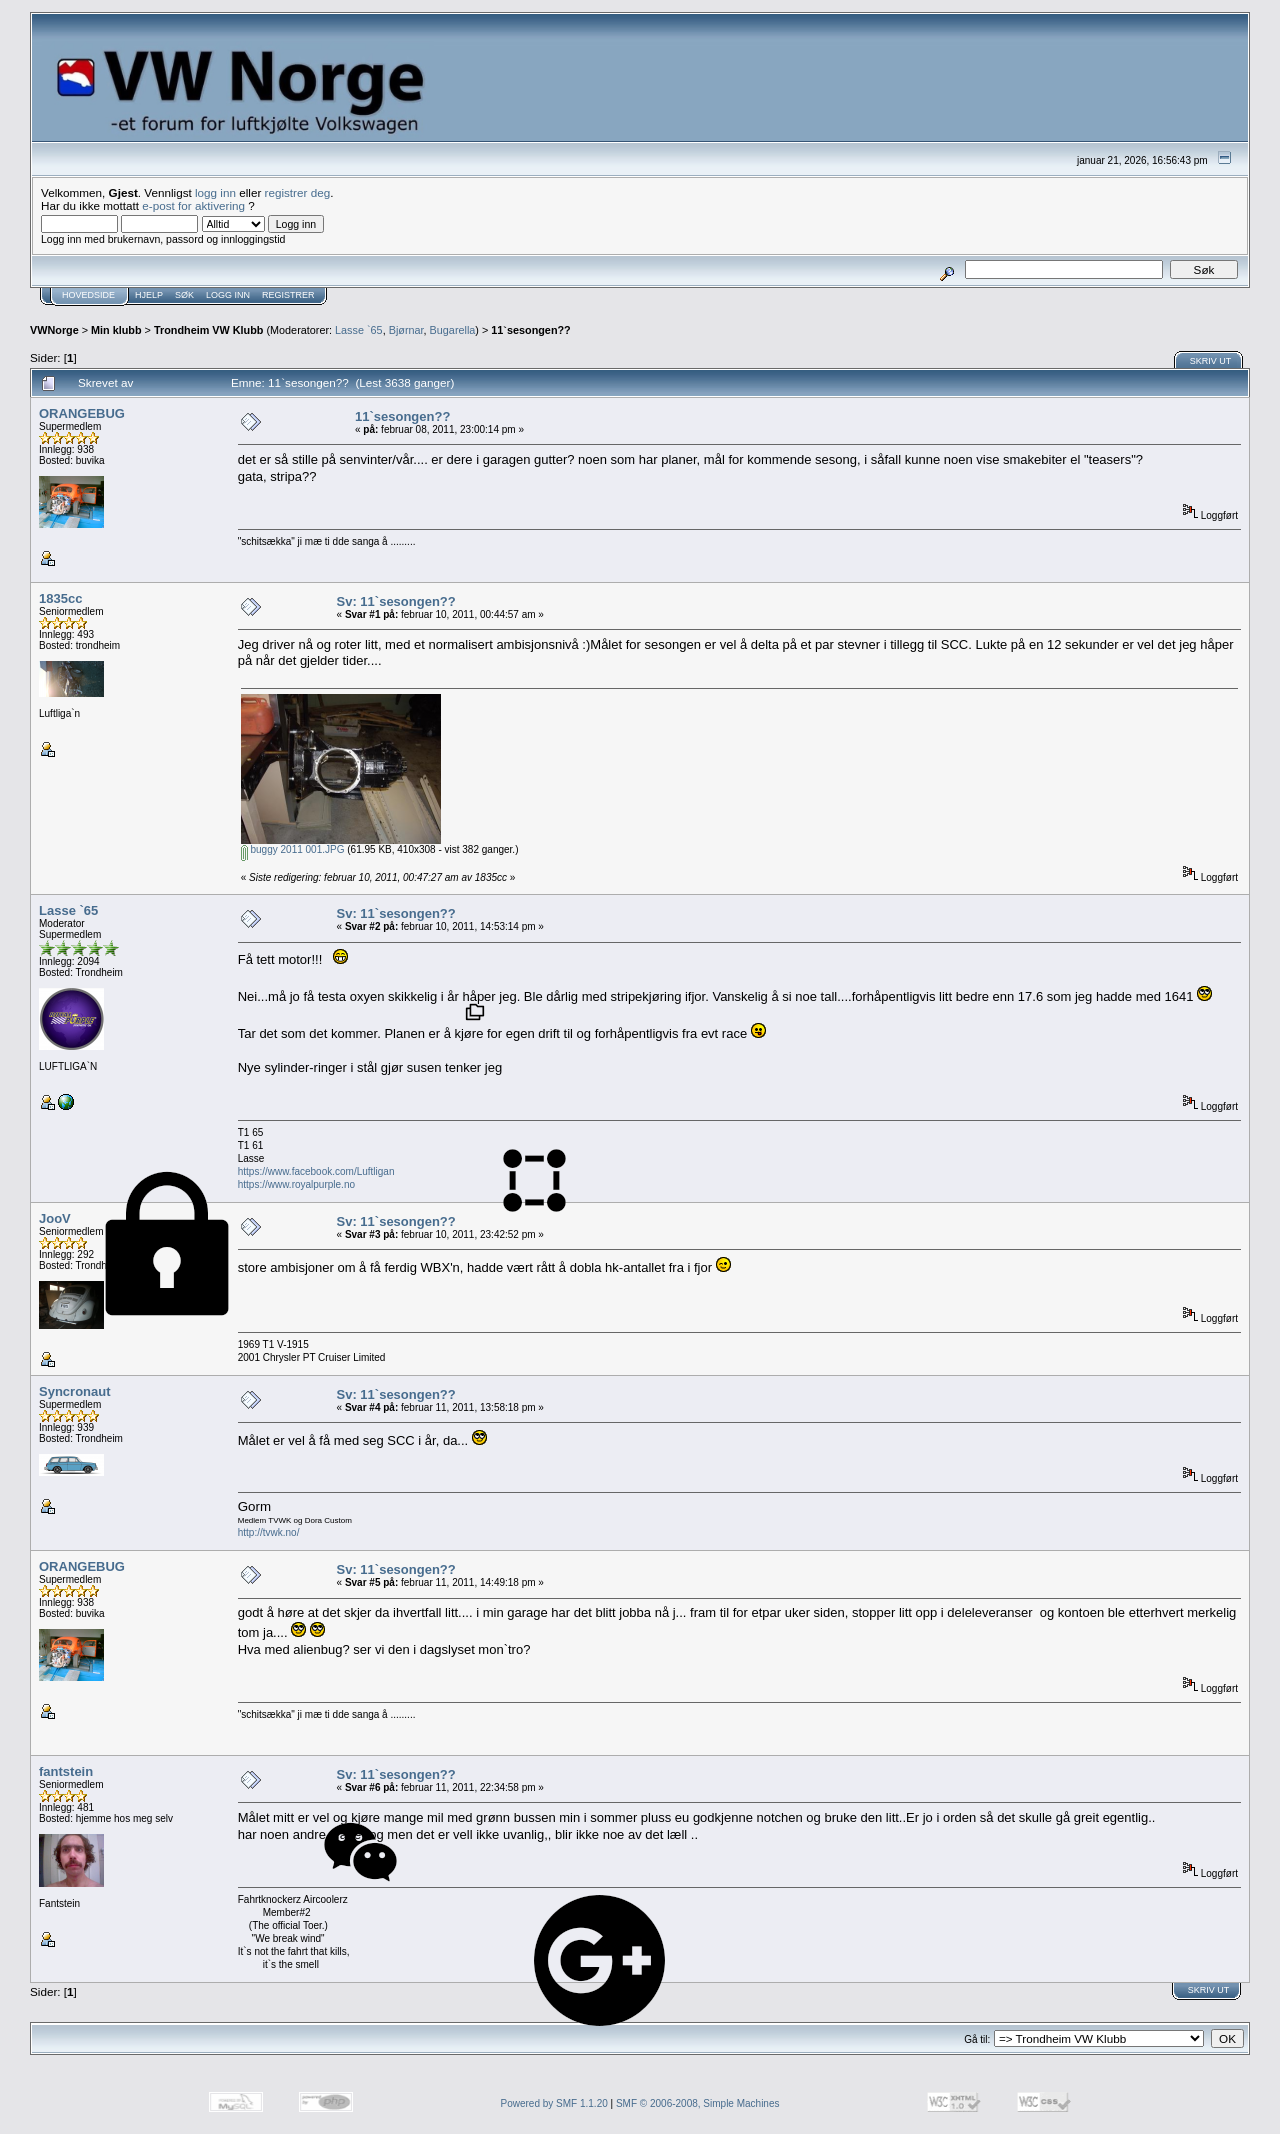  Describe the element at coordinates (360, 1852) in the screenshot. I see `open wechat messaging app` at that location.